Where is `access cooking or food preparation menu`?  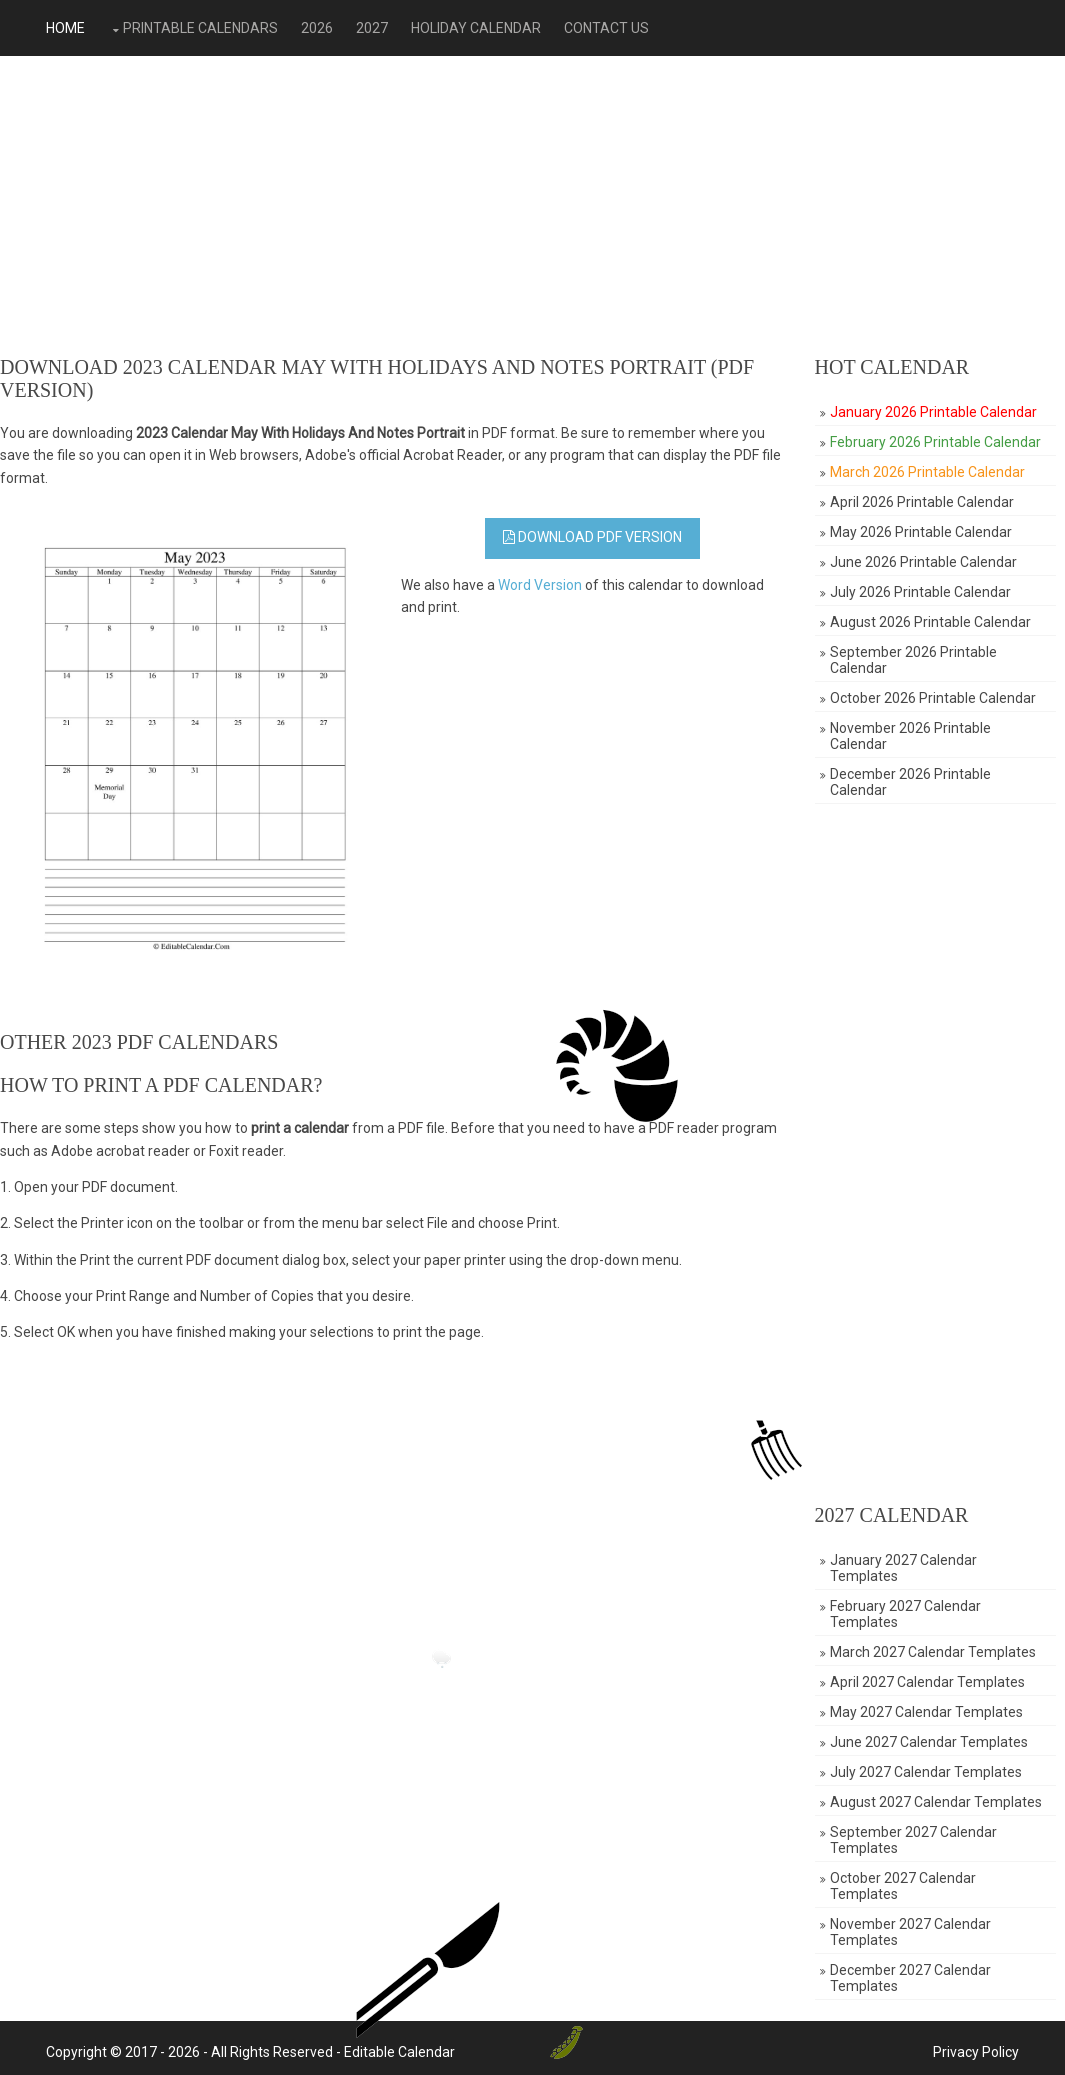
access cooking or food preparation menu is located at coordinates (616, 1067).